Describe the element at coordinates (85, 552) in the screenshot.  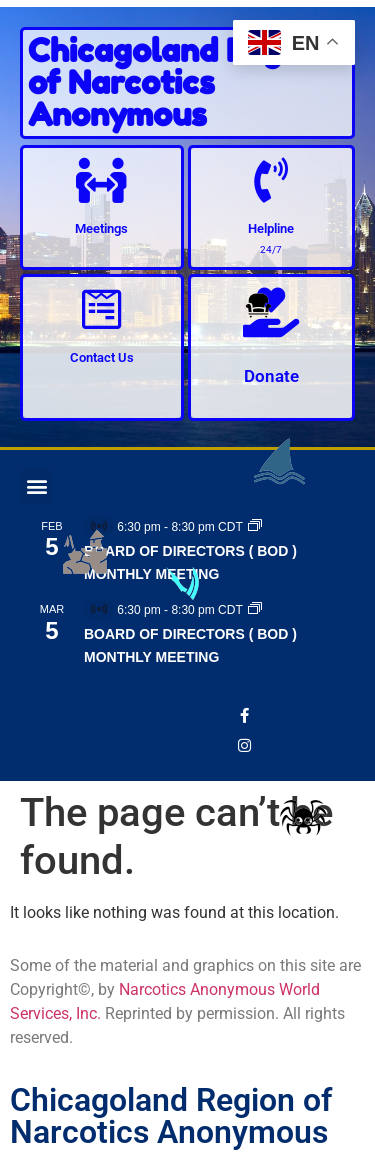
I see `indicates a destroyed or damaged structure in a game` at that location.